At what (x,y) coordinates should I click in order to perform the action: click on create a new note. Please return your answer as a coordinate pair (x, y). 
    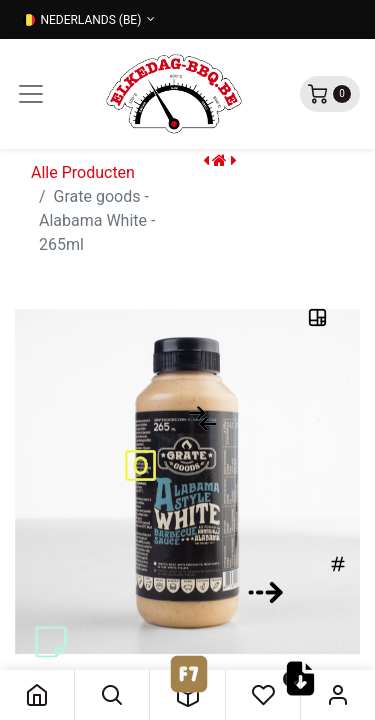
    Looking at the image, I should click on (51, 642).